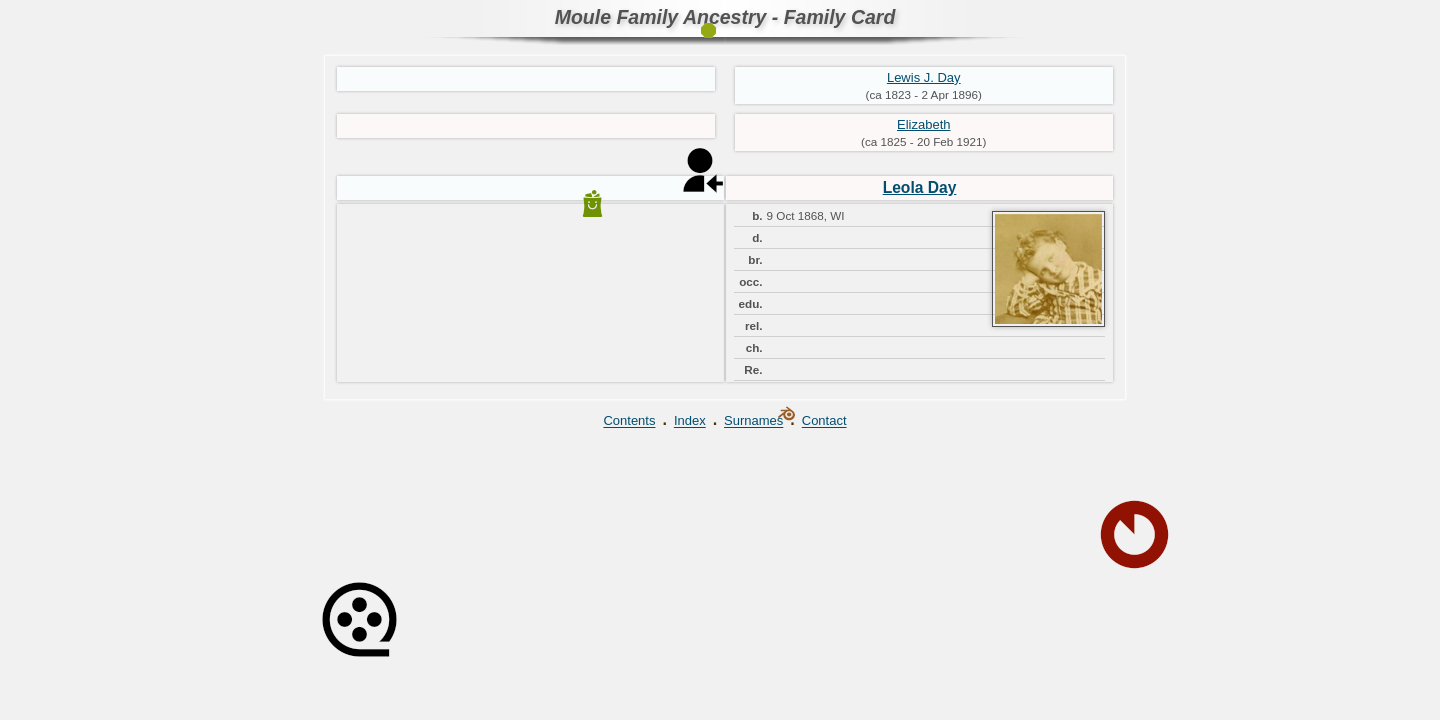  Describe the element at coordinates (786, 413) in the screenshot. I see `open blender 3d modeling software` at that location.